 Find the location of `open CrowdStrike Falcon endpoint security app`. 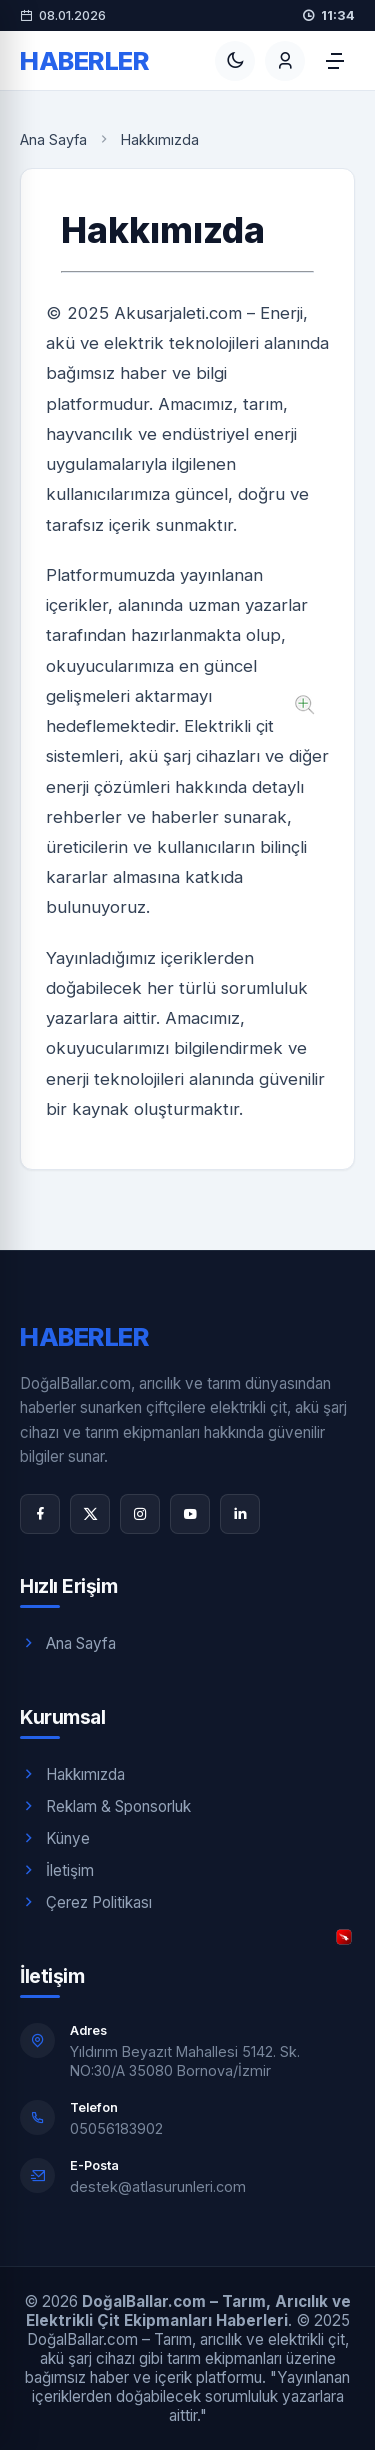

open CrowdStrike Falcon endpoint security app is located at coordinates (344, 1937).